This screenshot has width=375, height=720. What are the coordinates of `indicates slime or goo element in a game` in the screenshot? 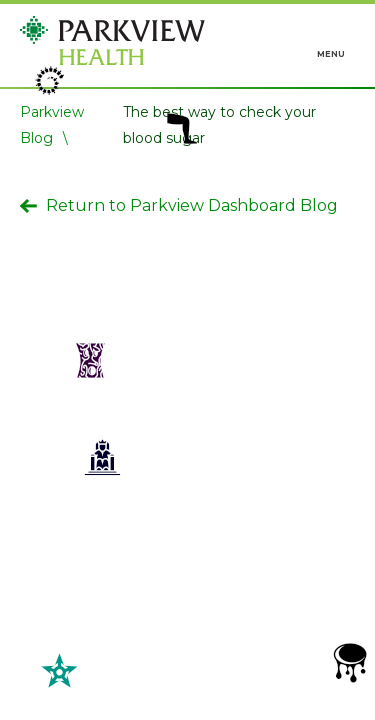 It's located at (350, 663).